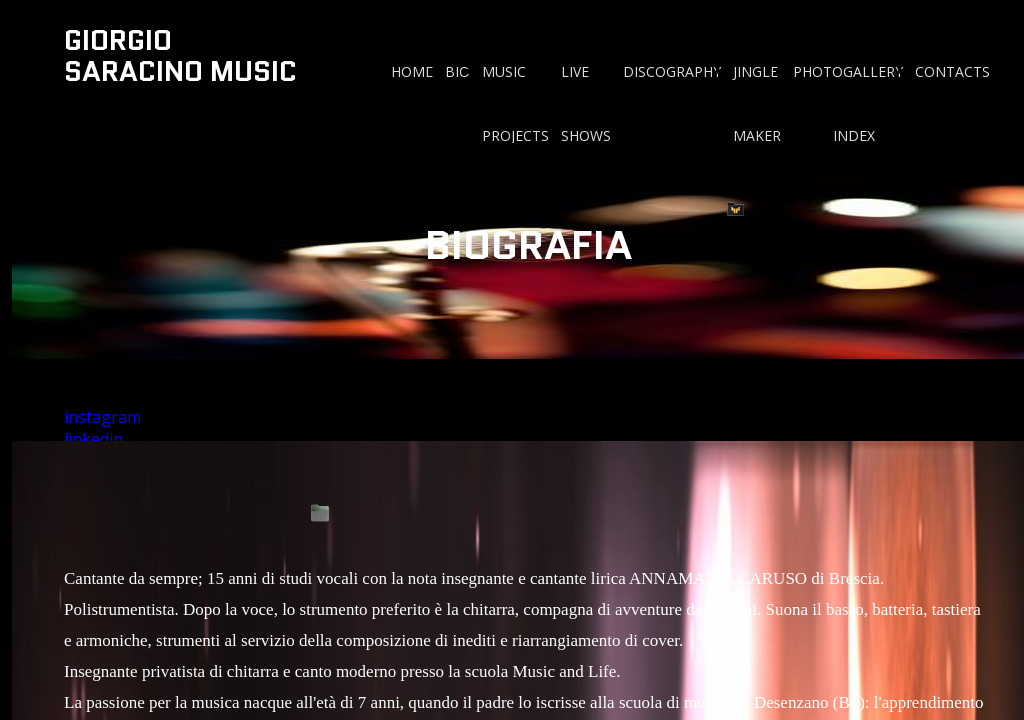  Describe the element at coordinates (320, 513) in the screenshot. I see `an open folder in the file system` at that location.